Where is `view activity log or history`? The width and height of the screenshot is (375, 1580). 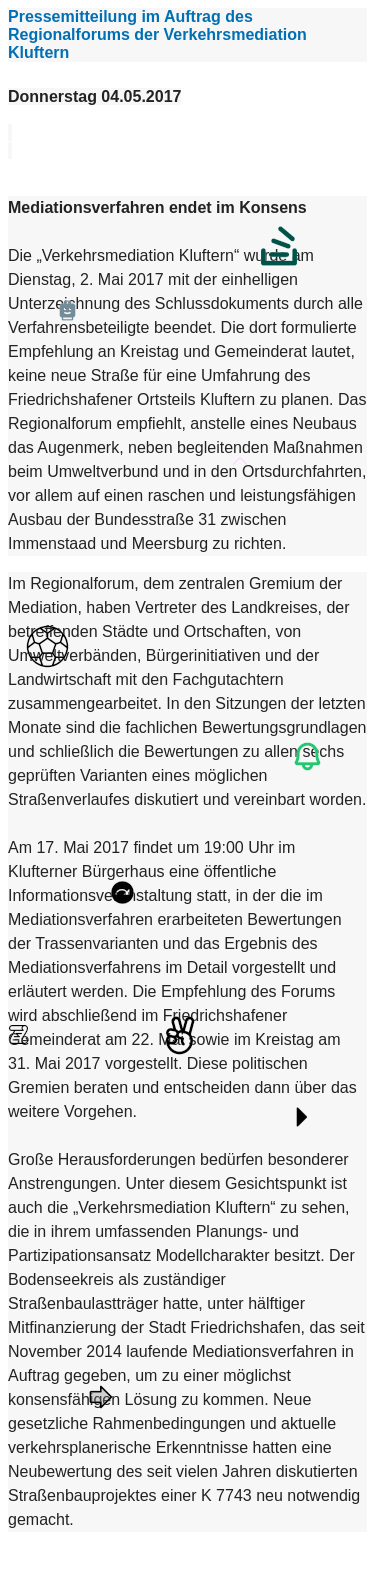 view activity log or history is located at coordinates (18, 1034).